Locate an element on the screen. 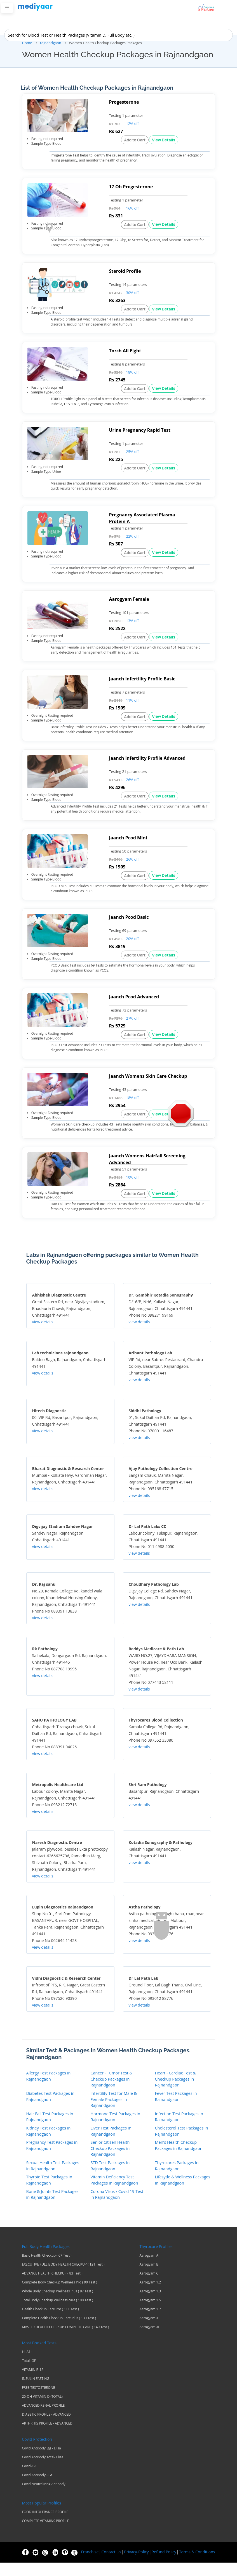 The image size is (237, 2576). stop a running process or task is located at coordinates (181, 1114).